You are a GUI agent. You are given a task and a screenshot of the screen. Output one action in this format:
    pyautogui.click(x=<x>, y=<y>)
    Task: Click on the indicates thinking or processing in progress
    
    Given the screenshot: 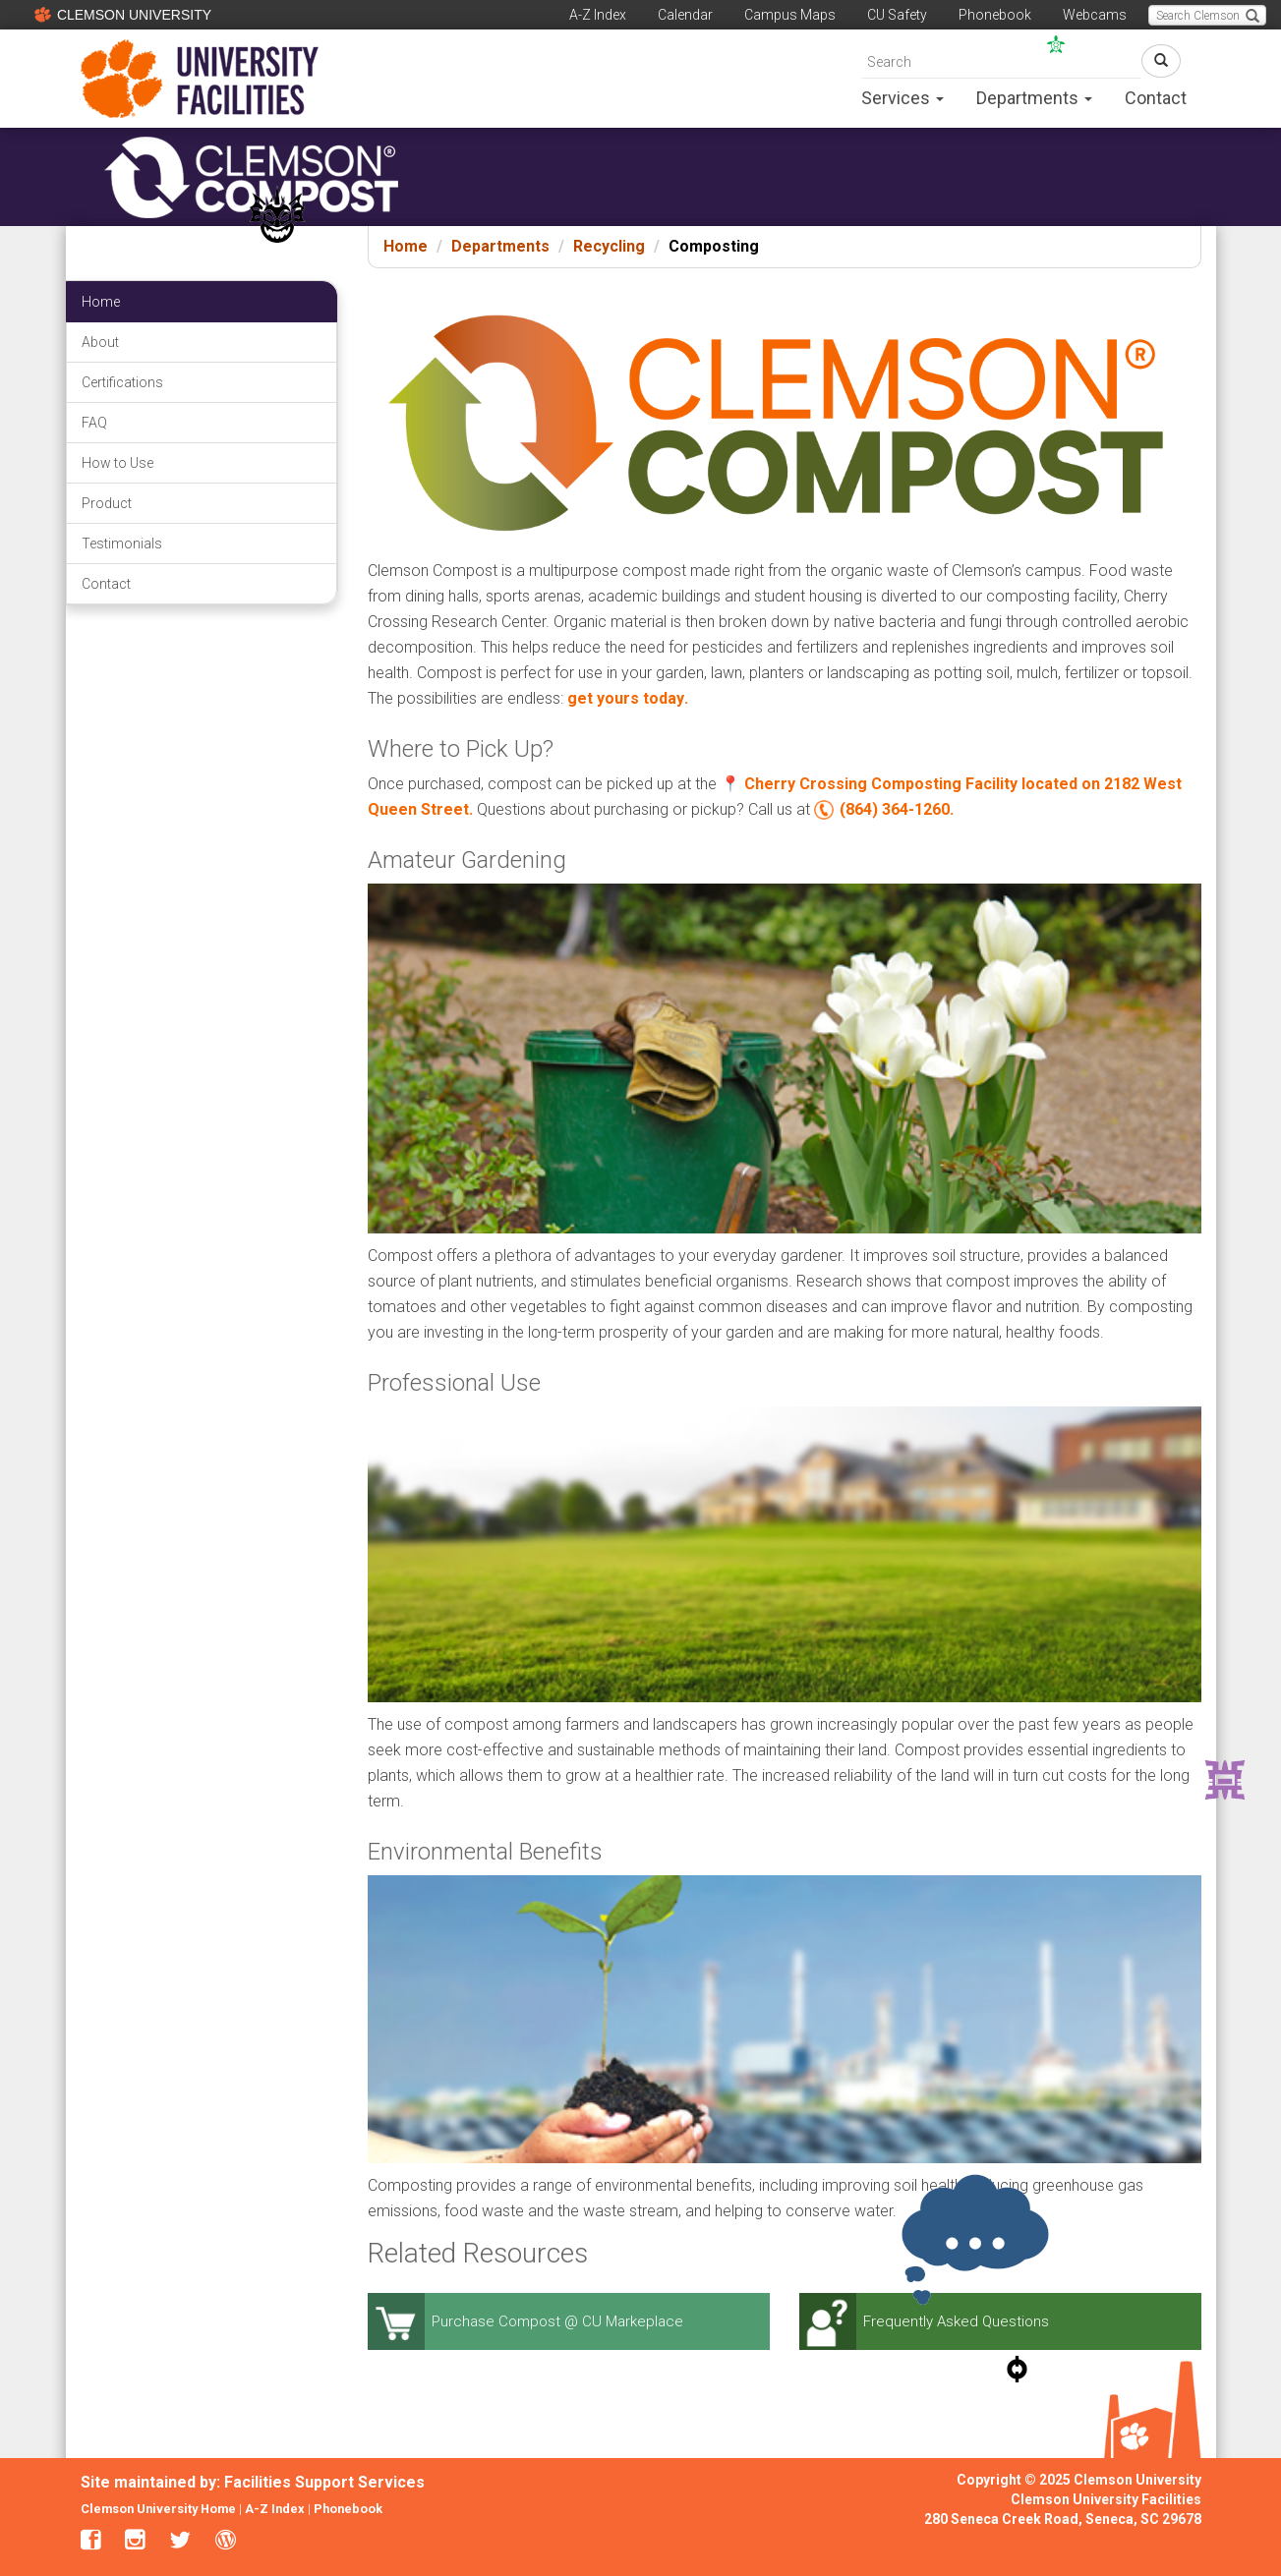 What is the action you would take?
    pyautogui.click(x=975, y=2237)
    